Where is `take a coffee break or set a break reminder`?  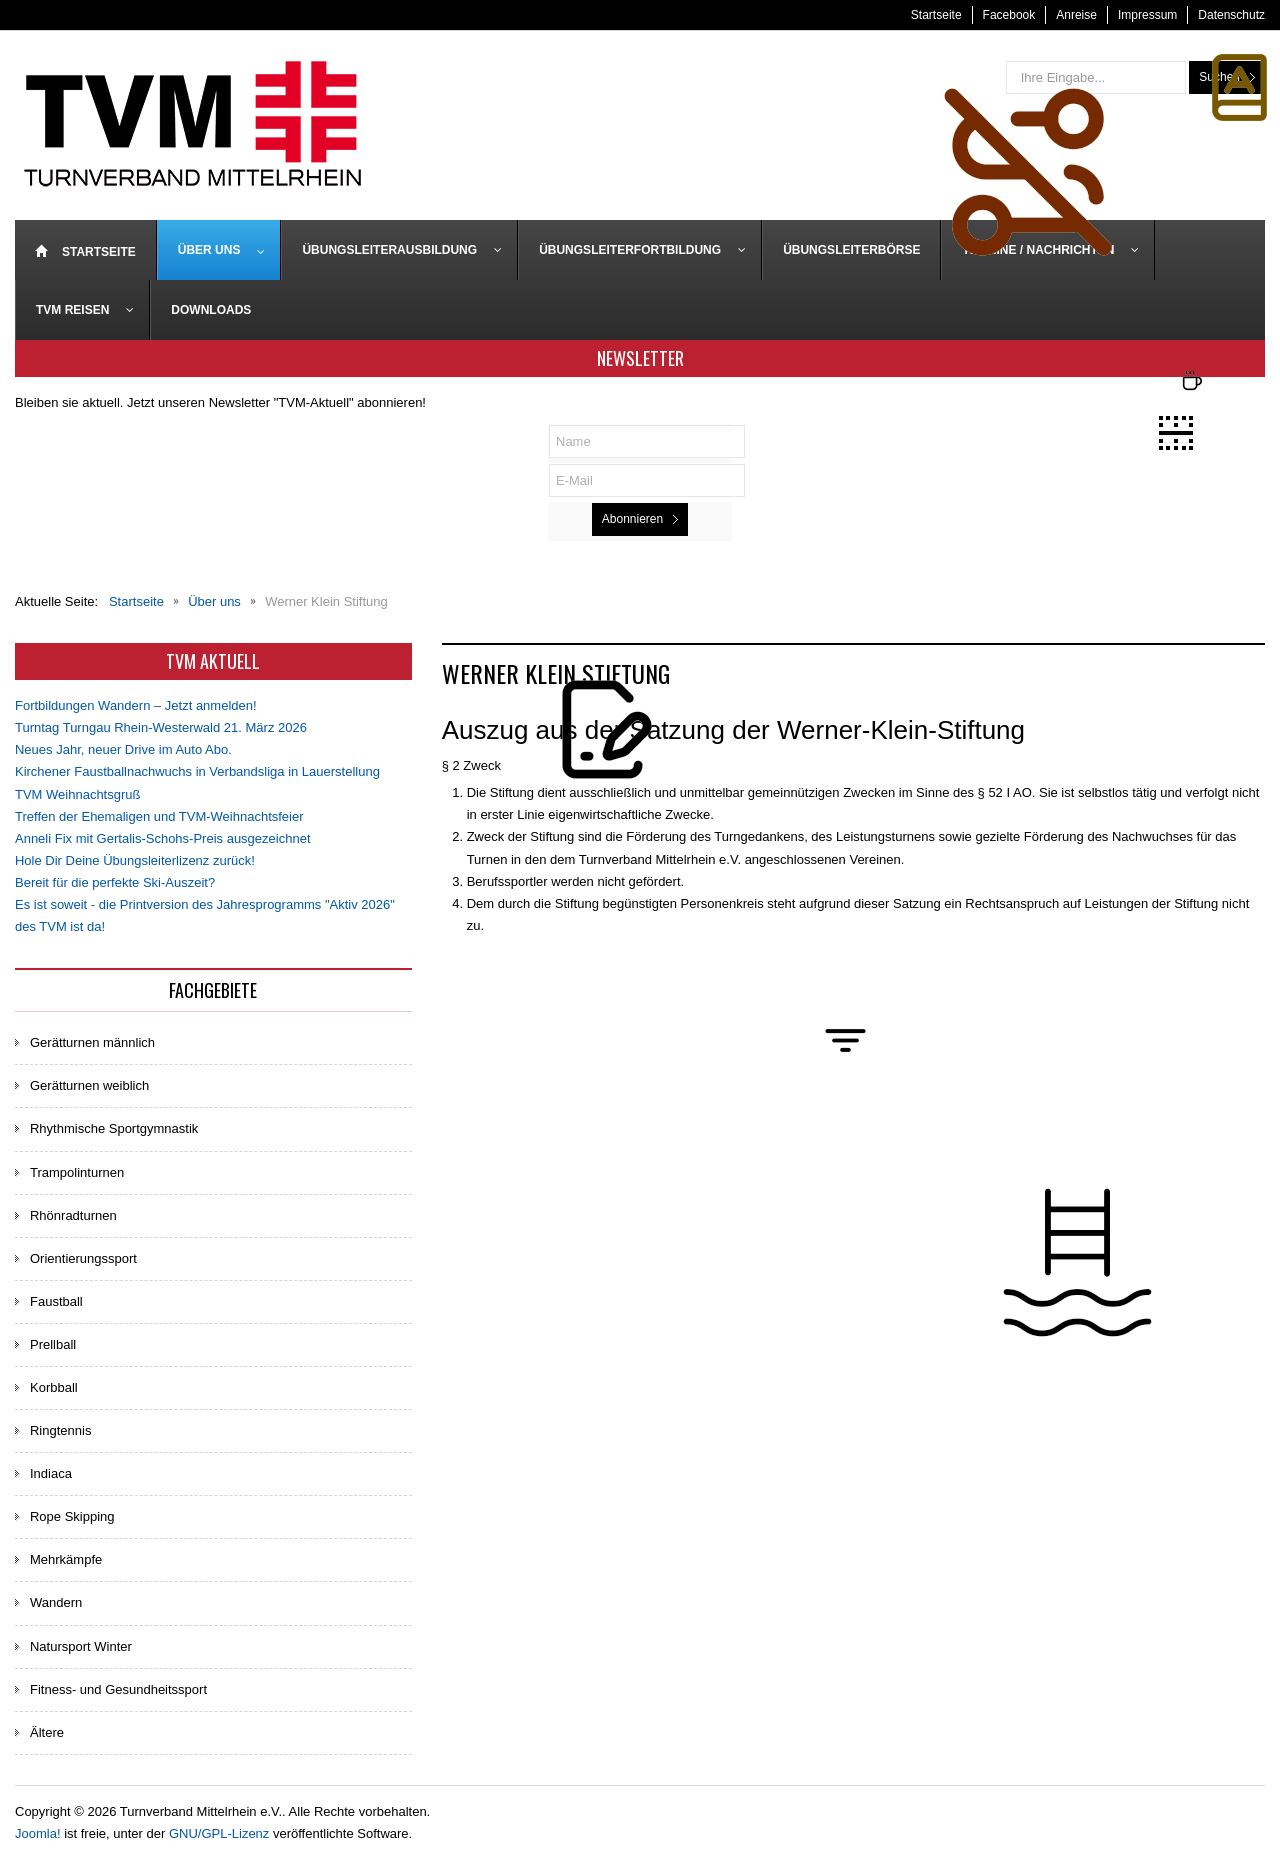 take a coffee break or set a break reminder is located at coordinates (1192, 381).